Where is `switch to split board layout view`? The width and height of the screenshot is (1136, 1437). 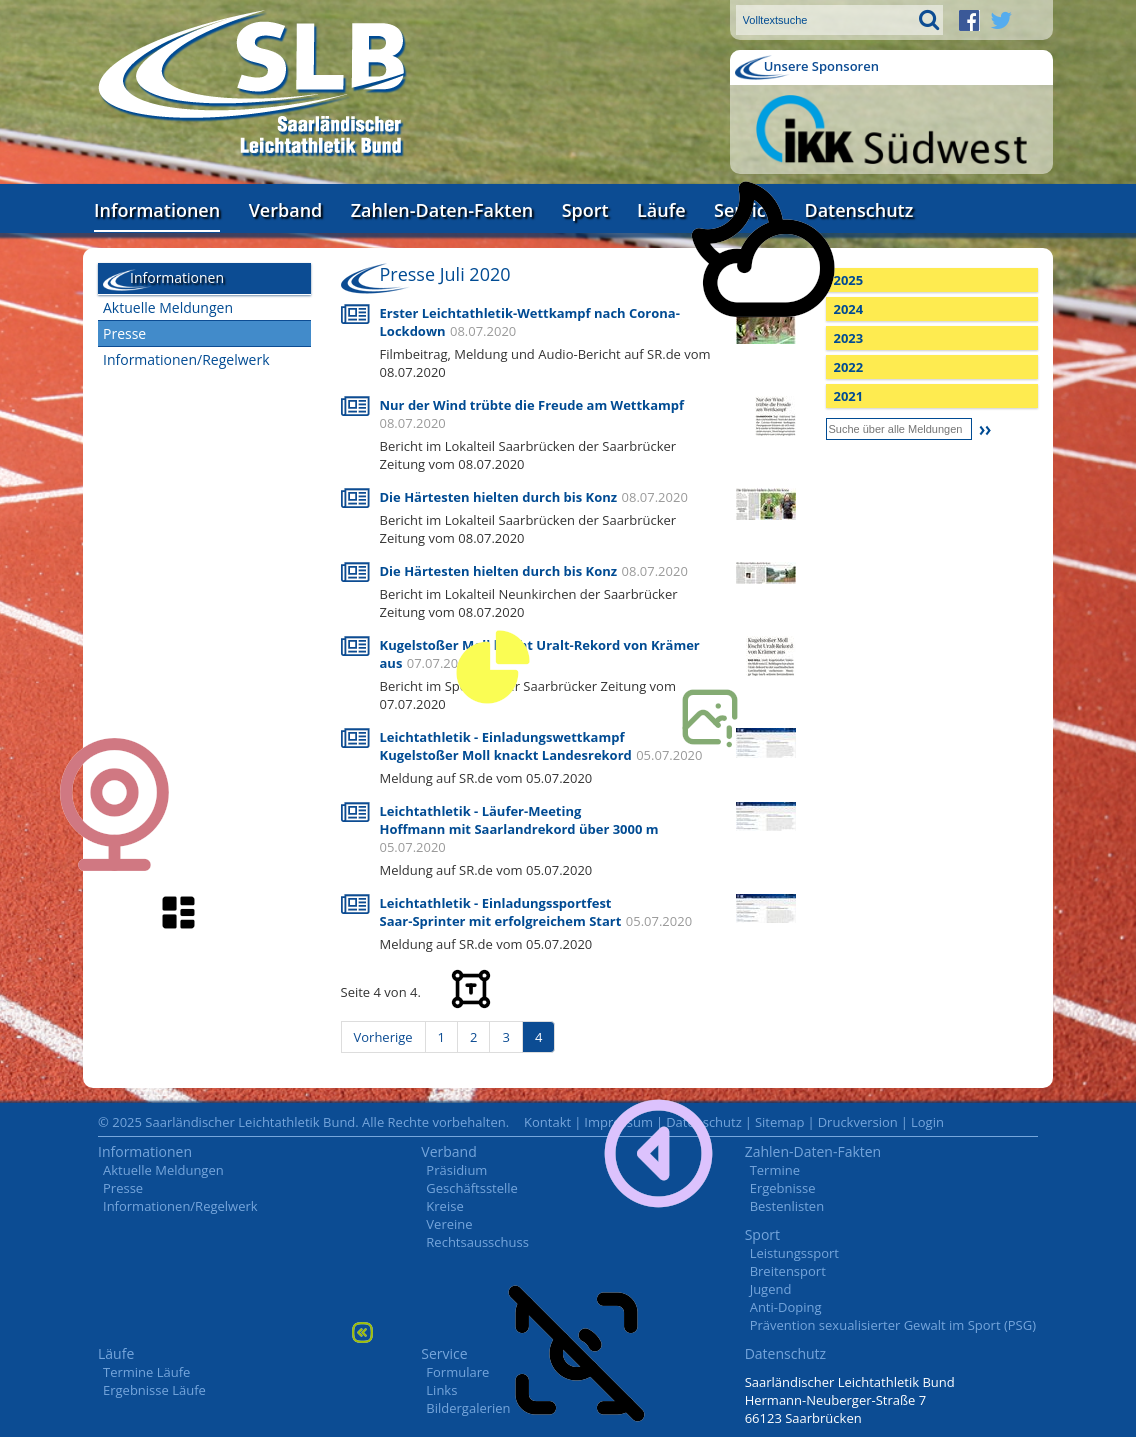 switch to split board layout view is located at coordinates (178, 912).